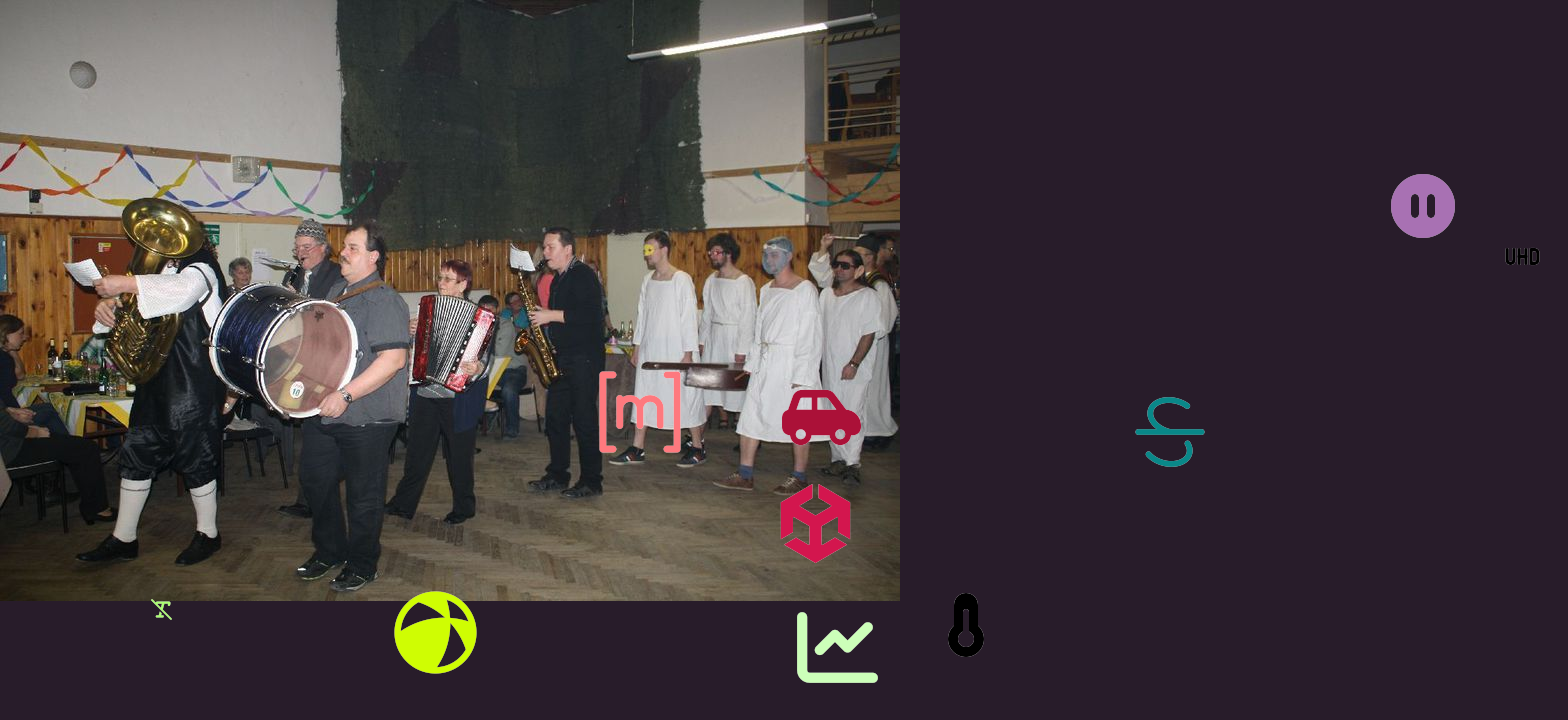  I want to click on access games or entertainment features, so click(435, 632).